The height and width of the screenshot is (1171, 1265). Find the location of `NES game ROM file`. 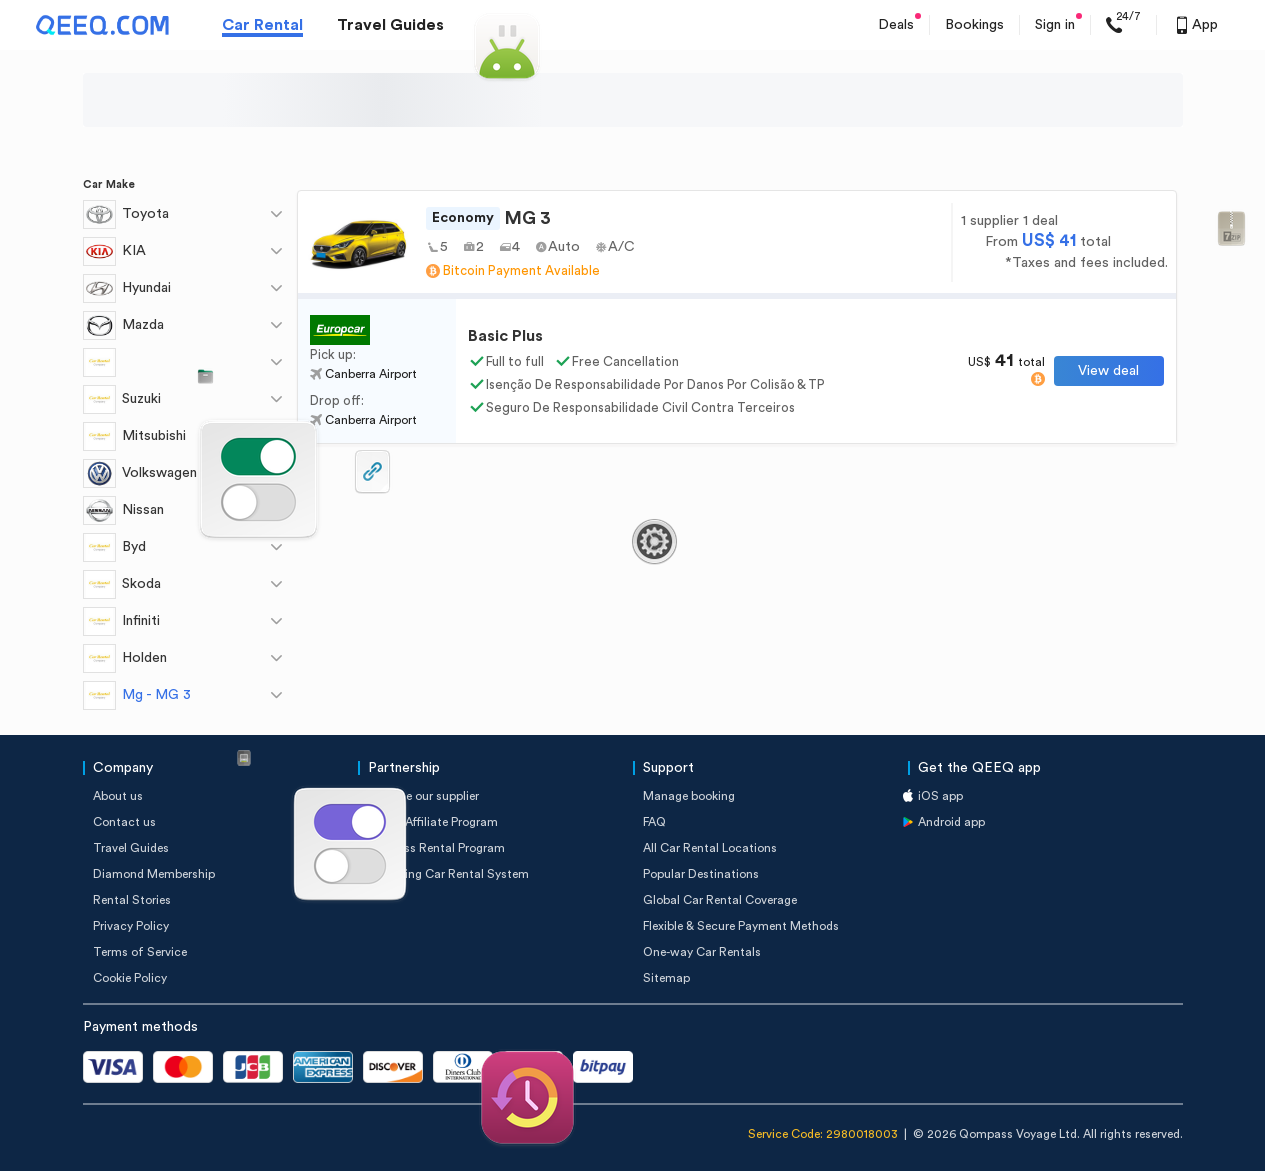

NES game ROM file is located at coordinates (244, 758).